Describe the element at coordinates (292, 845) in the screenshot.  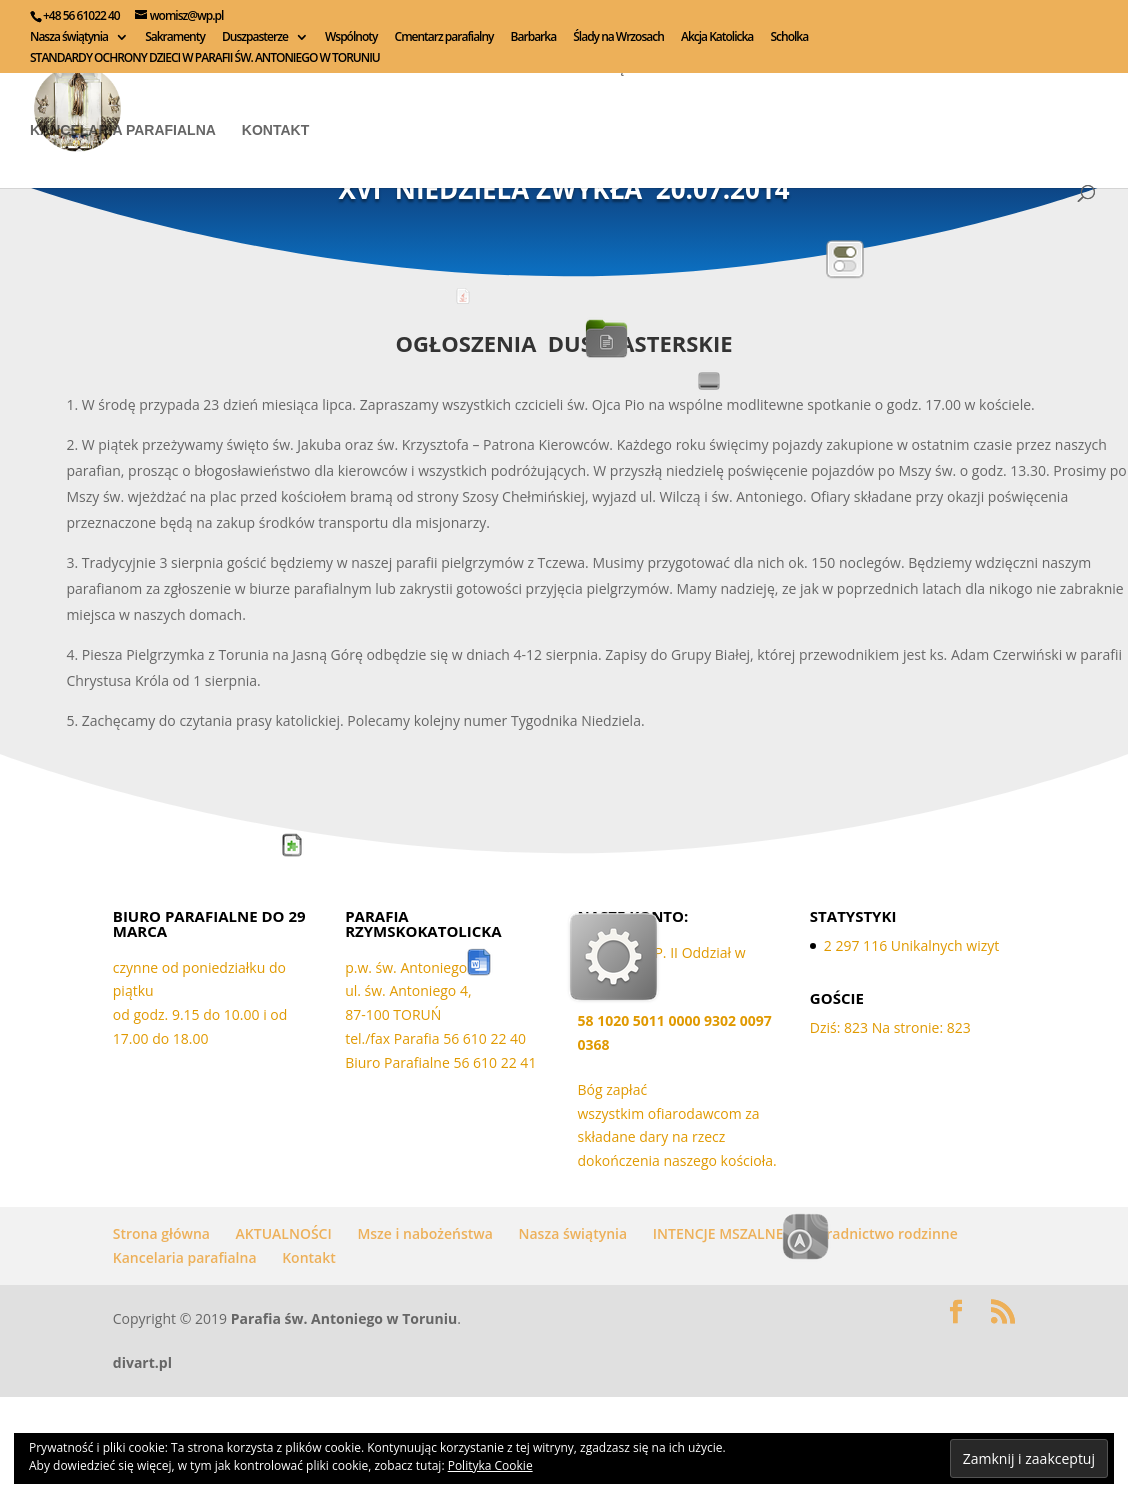
I see `an openoffice extension or add-on file` at that location.